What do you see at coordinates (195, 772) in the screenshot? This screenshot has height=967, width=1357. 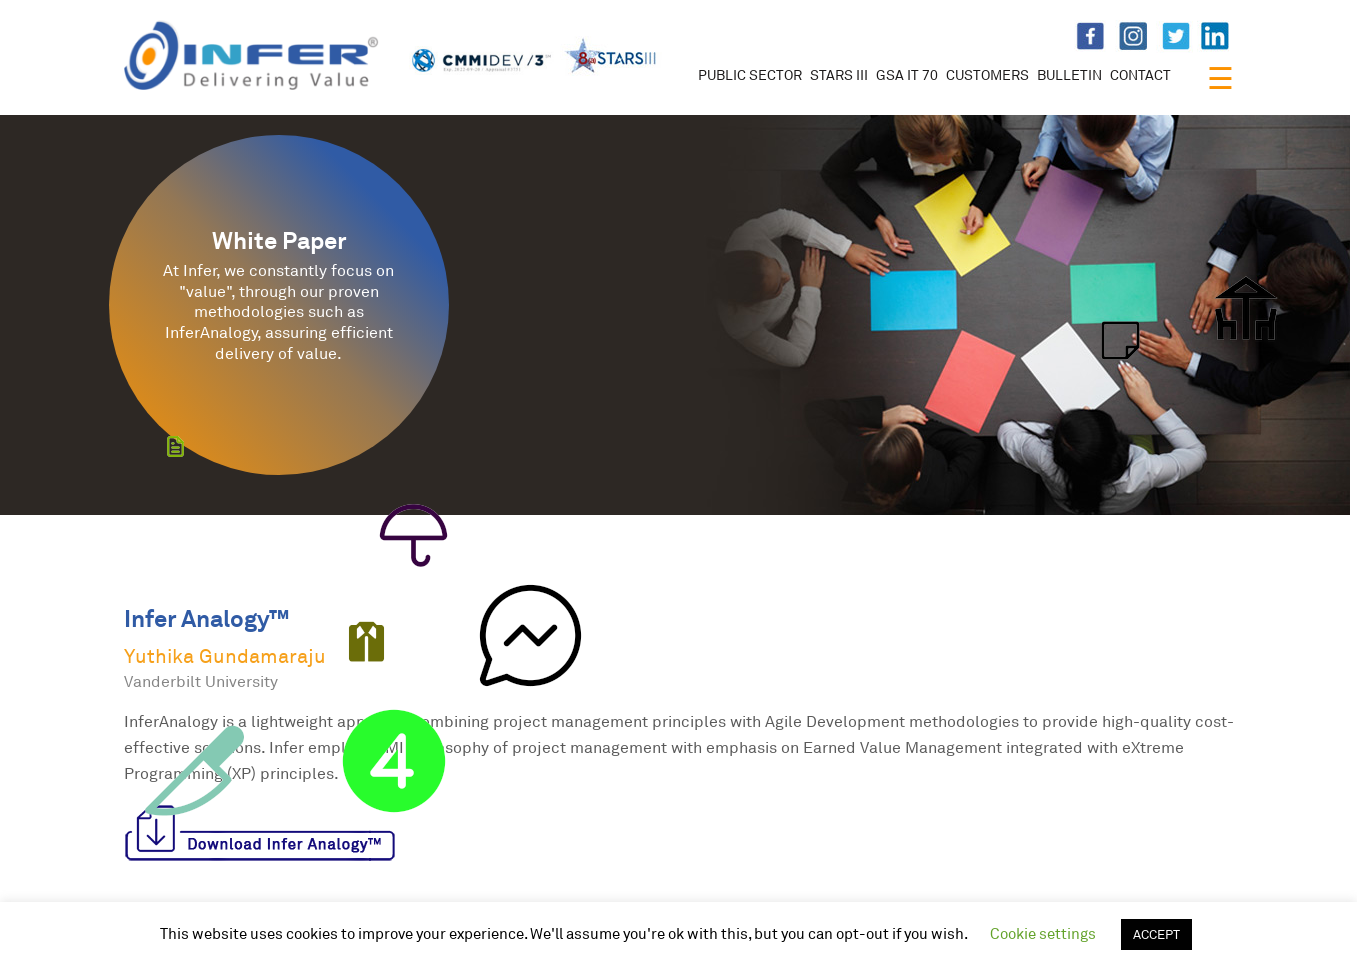 I see `access kitchen or cooking tools` at bounding box center [195, 772].